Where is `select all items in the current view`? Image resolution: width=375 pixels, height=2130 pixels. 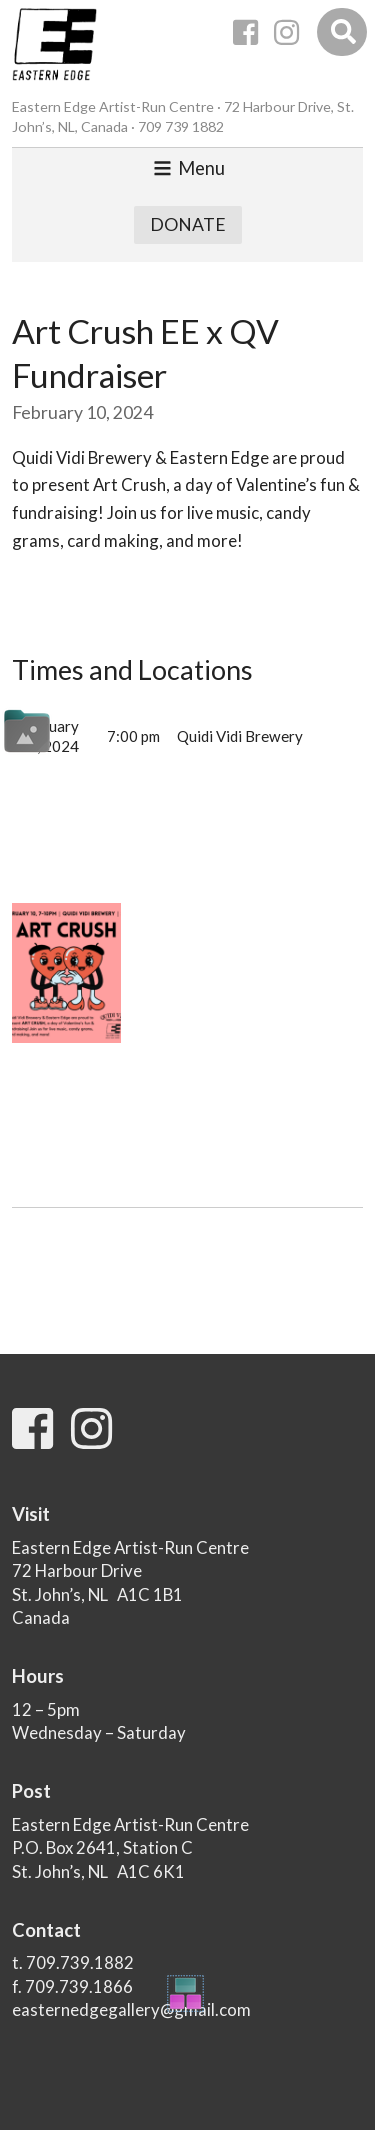 select all items in the current view is located at coordinates (185, 1993).